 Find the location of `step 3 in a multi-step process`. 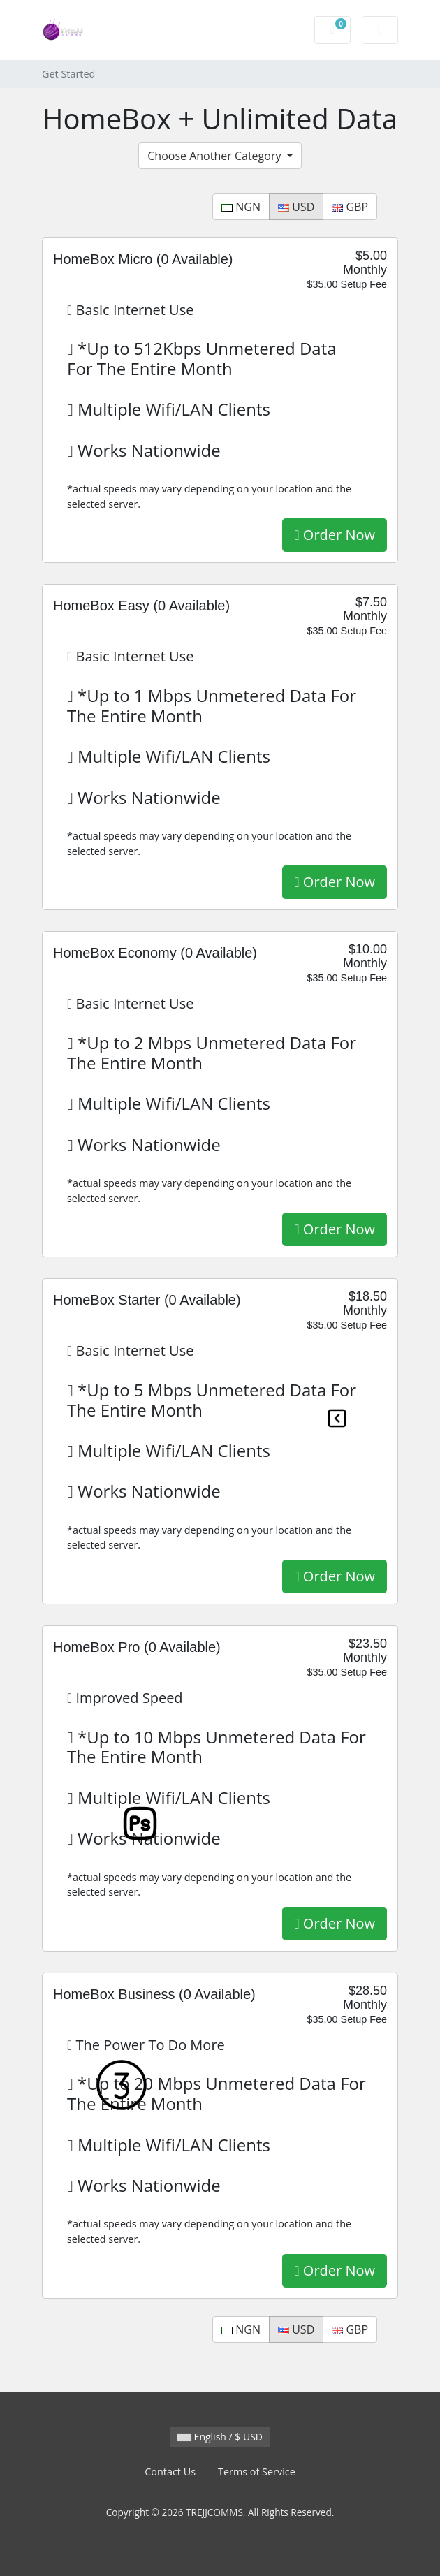

step 3 in a multi-step process is located at coordinates (122, 2085).